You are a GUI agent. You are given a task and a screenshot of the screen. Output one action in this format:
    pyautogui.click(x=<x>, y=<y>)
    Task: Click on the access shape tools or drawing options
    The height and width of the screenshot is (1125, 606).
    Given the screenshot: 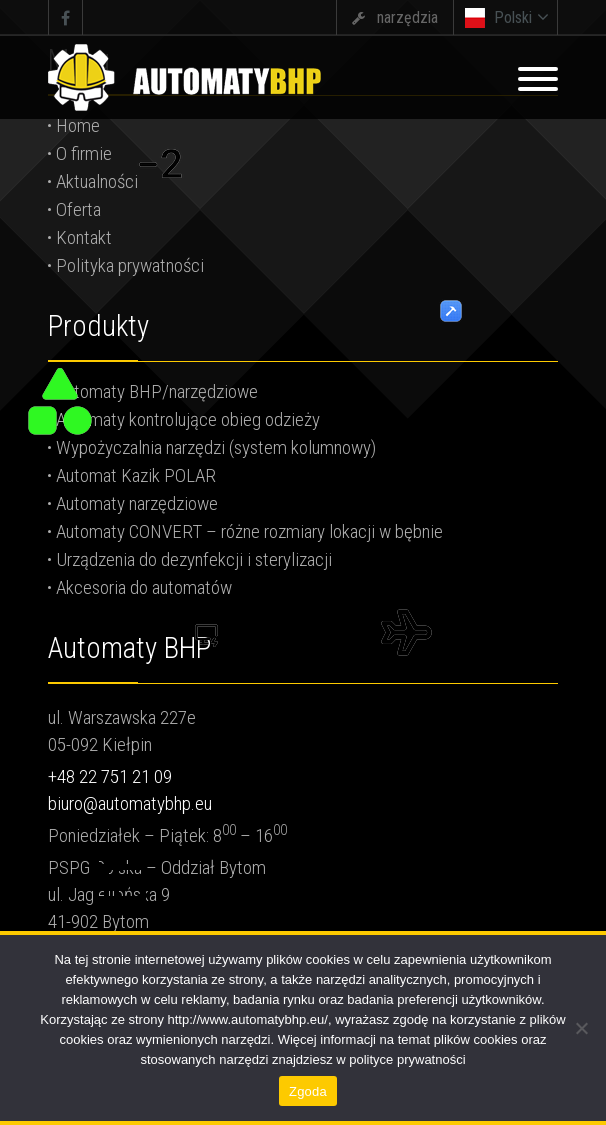 What is the action you would take?
    pyautogui.click(x=60, y=403)
    